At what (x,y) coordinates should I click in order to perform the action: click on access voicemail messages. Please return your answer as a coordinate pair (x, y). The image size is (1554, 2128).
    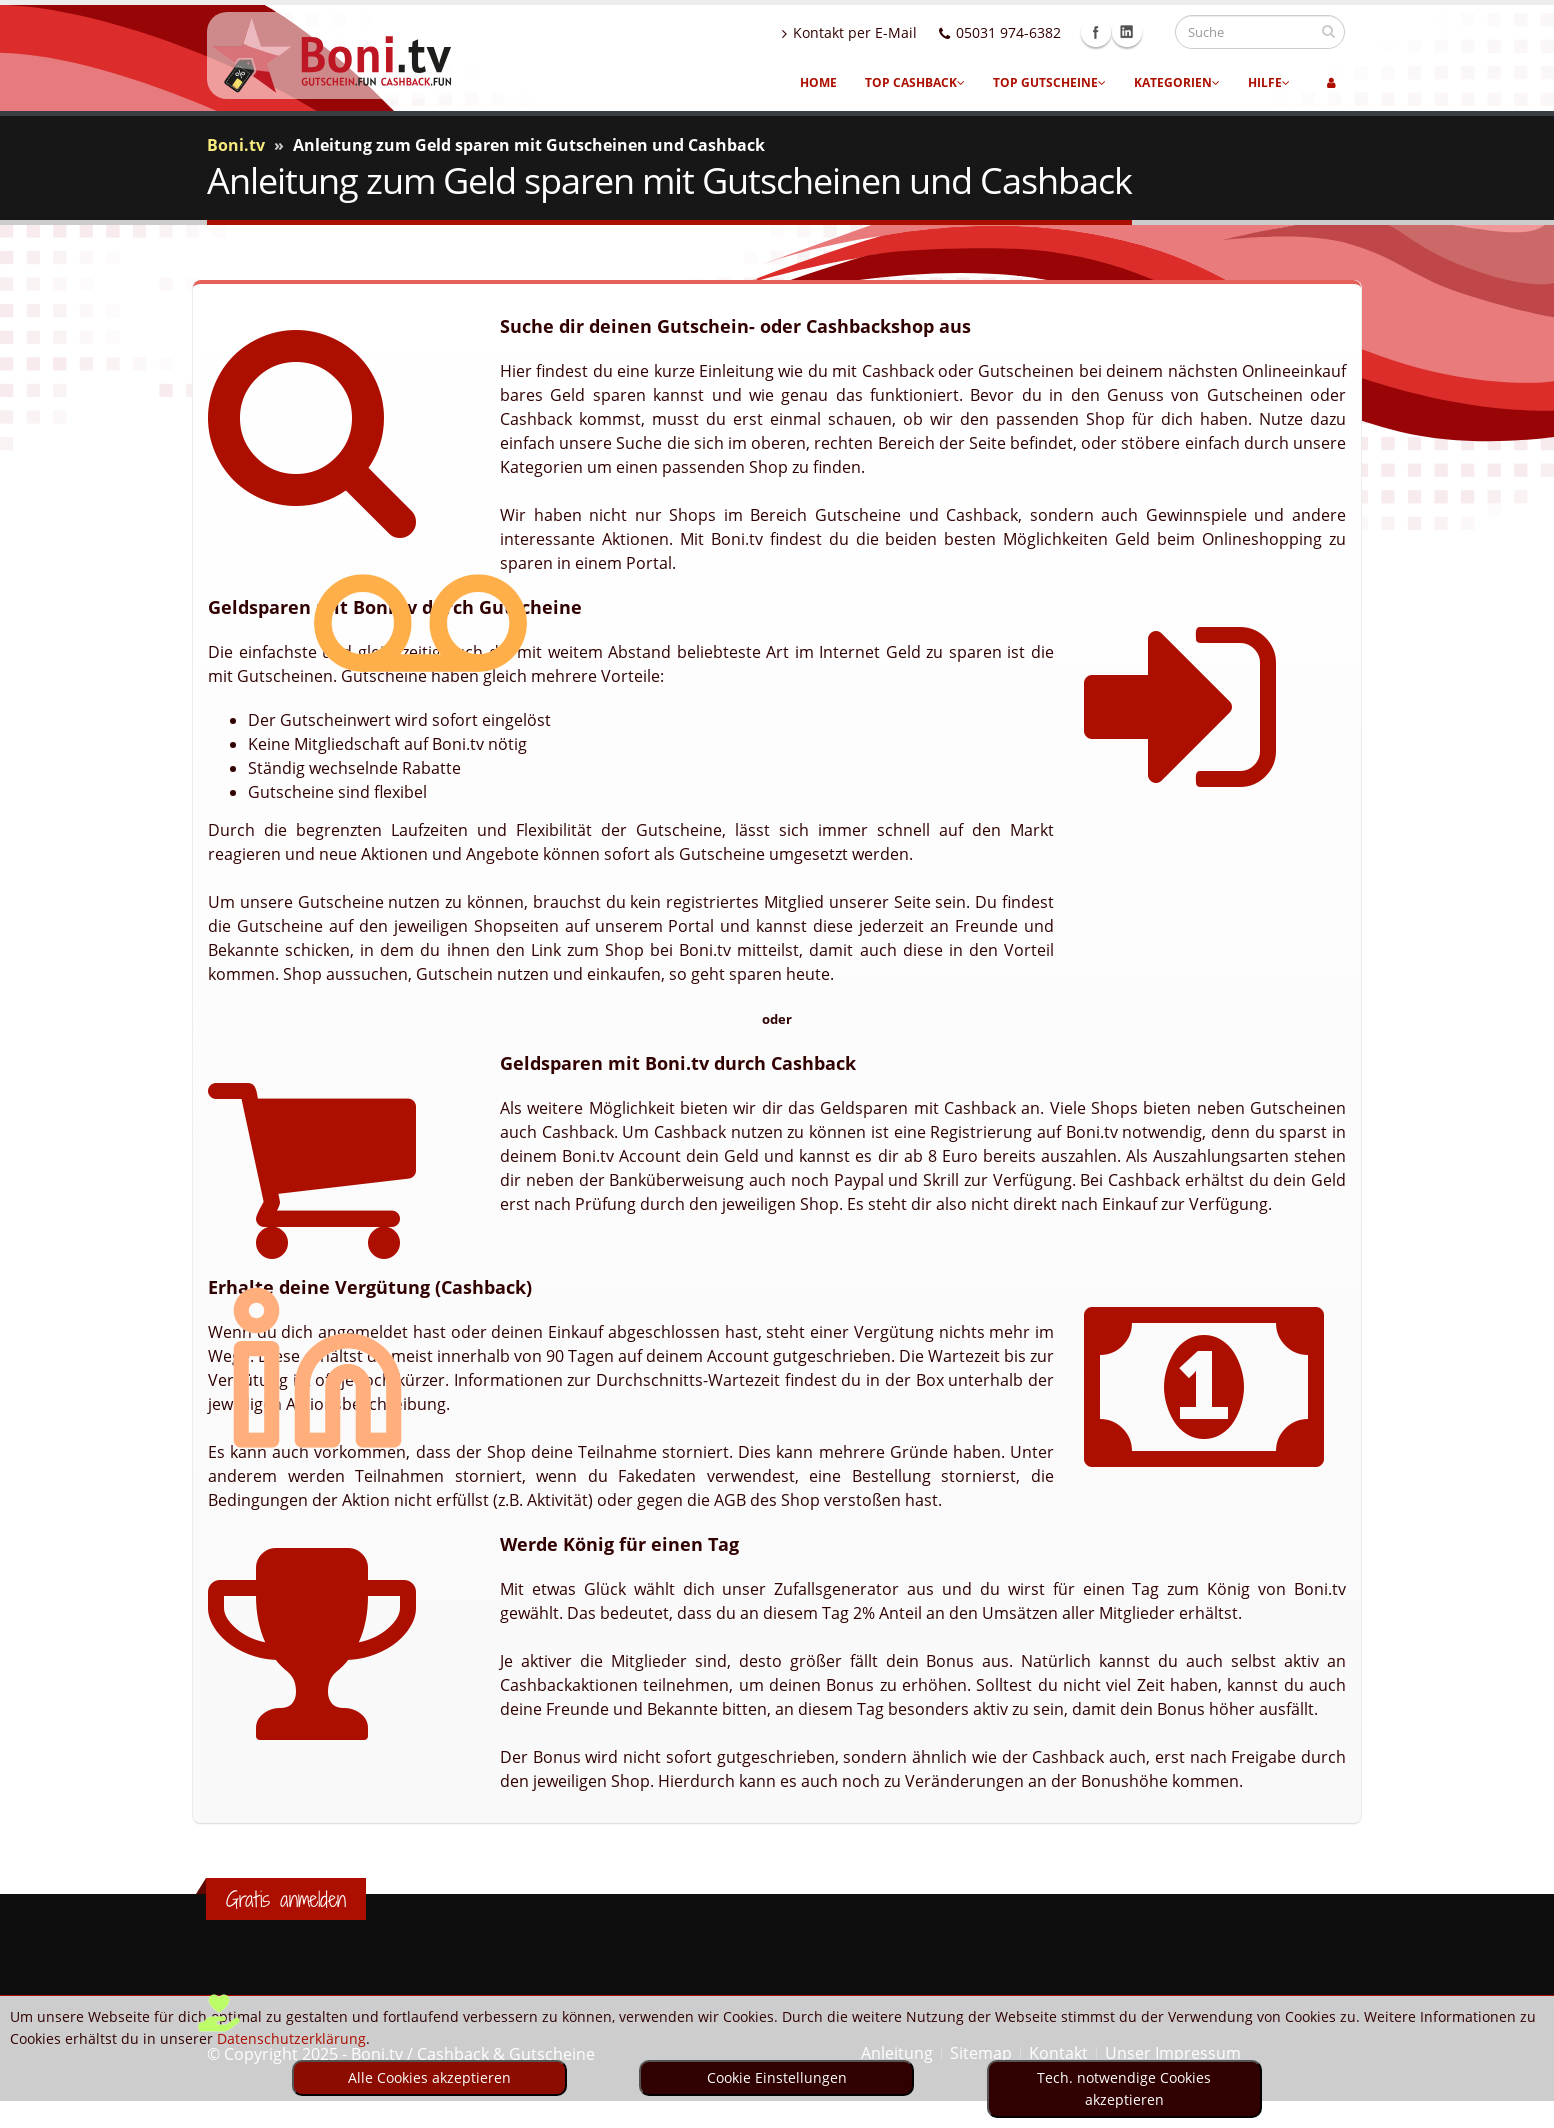
    Looking at the image, I should click on (420, 627).